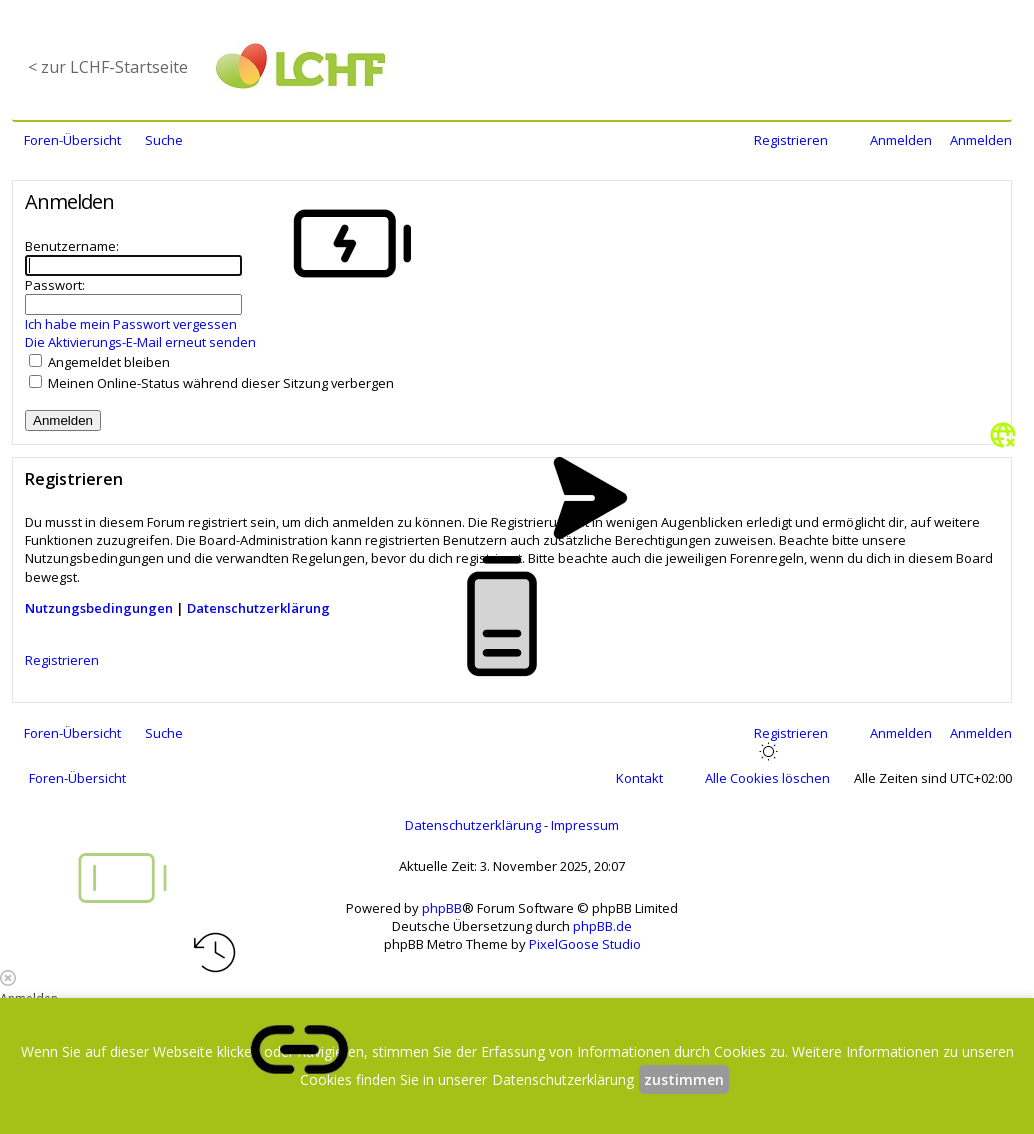  Describe the element at coordinates (586, 498) in the screenshot. I see `send a message` at that location.